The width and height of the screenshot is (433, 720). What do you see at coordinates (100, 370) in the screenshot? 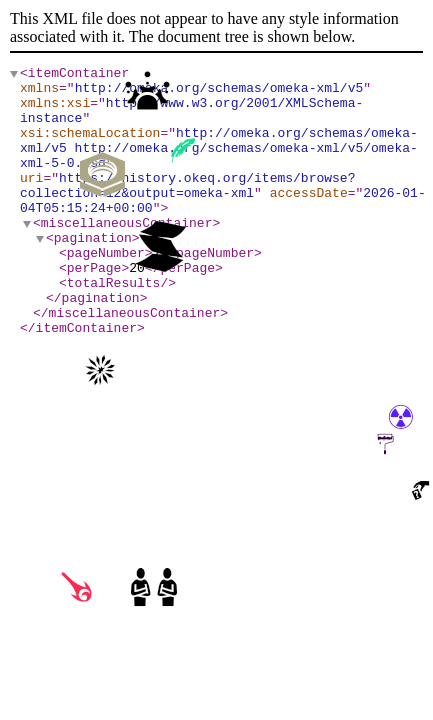
I see `shatter or break an object` at bounding box center [100, 370].